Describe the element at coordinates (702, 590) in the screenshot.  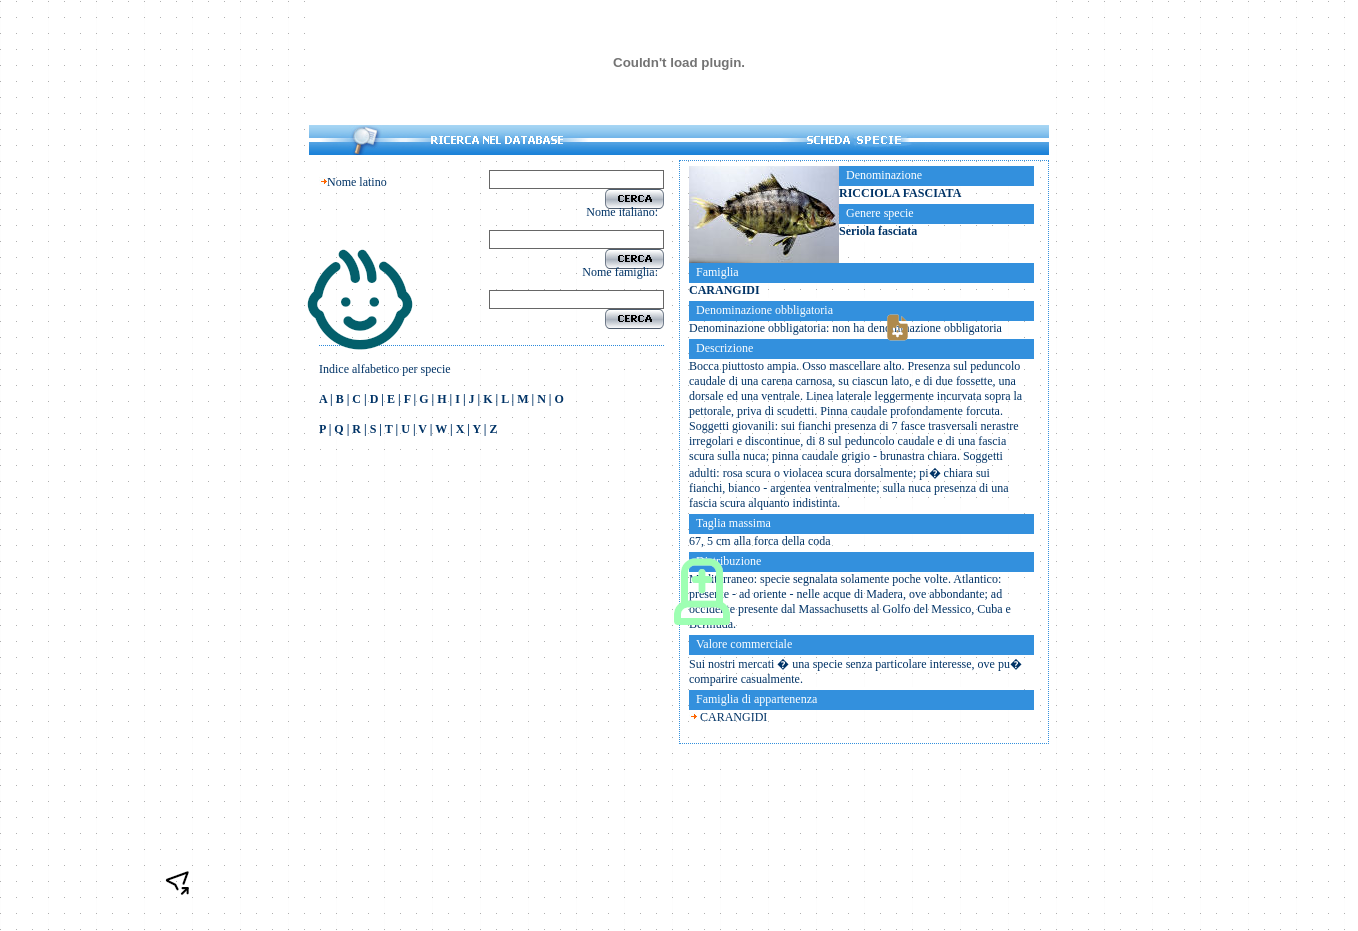
I see `indicates a memorial or cemetery location` at that location.